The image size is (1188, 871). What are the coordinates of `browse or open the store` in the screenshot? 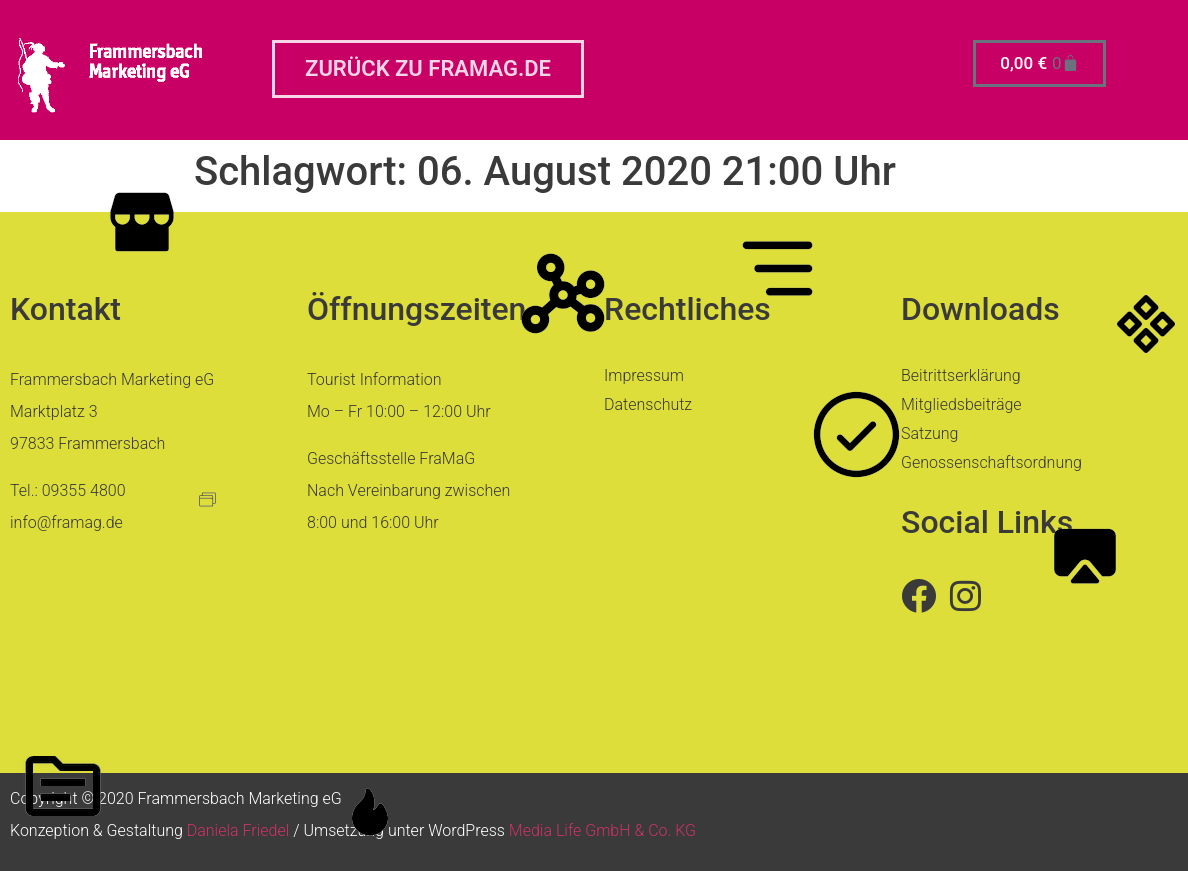 It's located at (142, 222).